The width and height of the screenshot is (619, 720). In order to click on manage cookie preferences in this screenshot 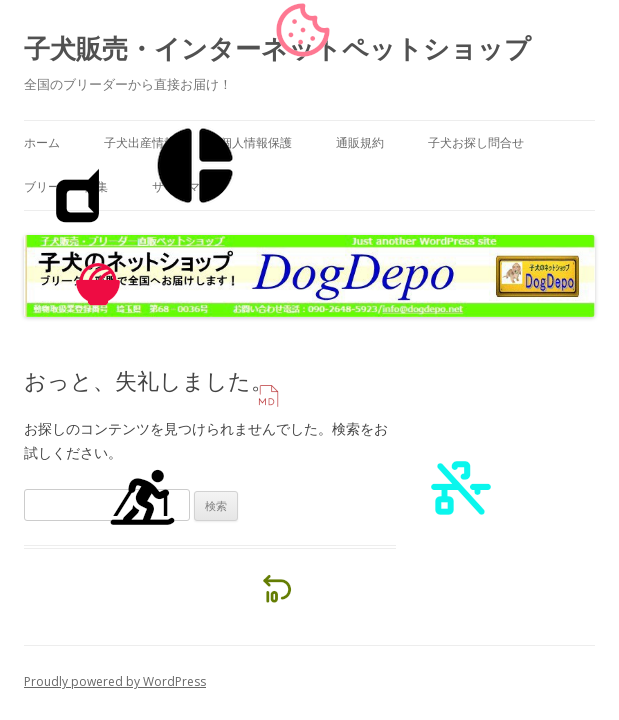, I will do `click(303, 30)`.